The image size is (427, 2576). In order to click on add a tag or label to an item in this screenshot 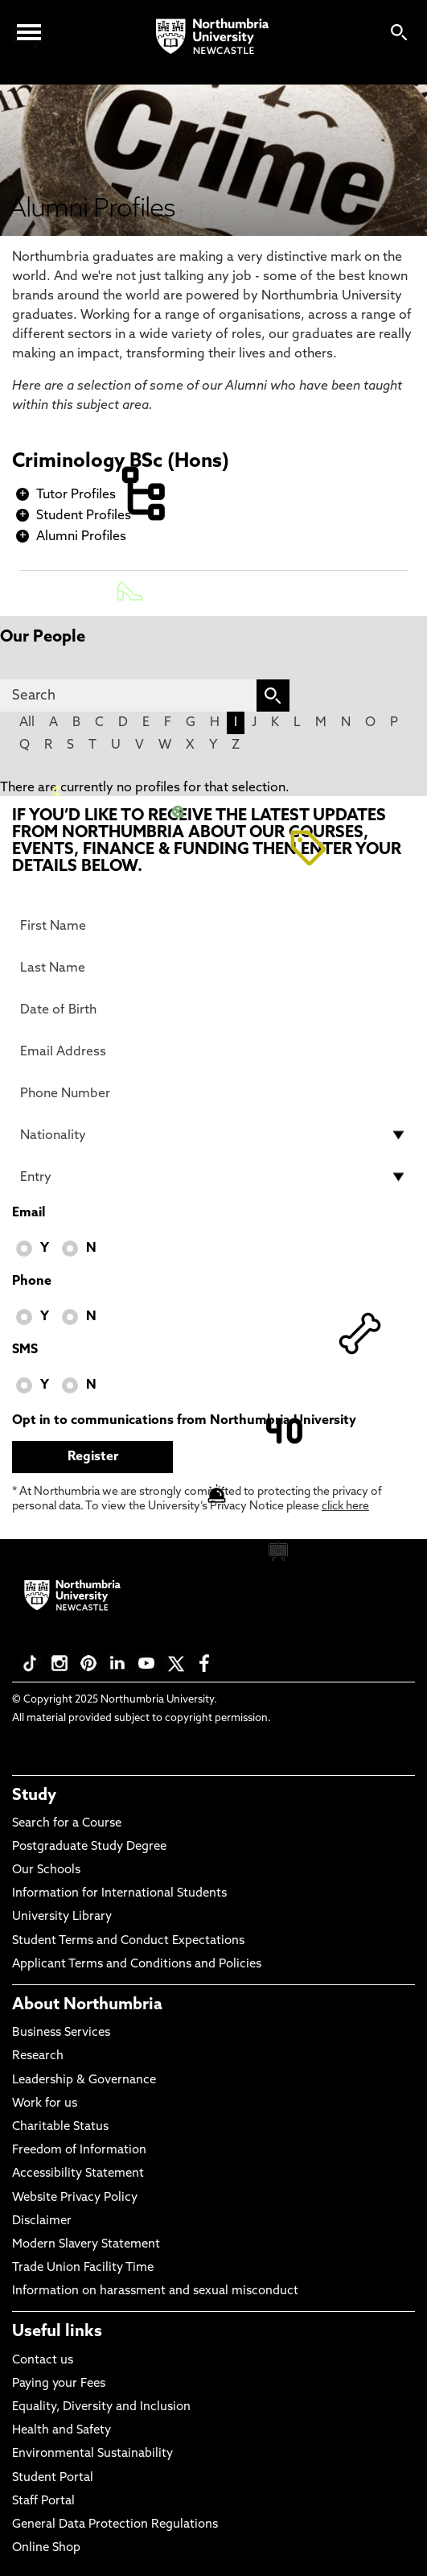, I will do `click(306, 846)`.